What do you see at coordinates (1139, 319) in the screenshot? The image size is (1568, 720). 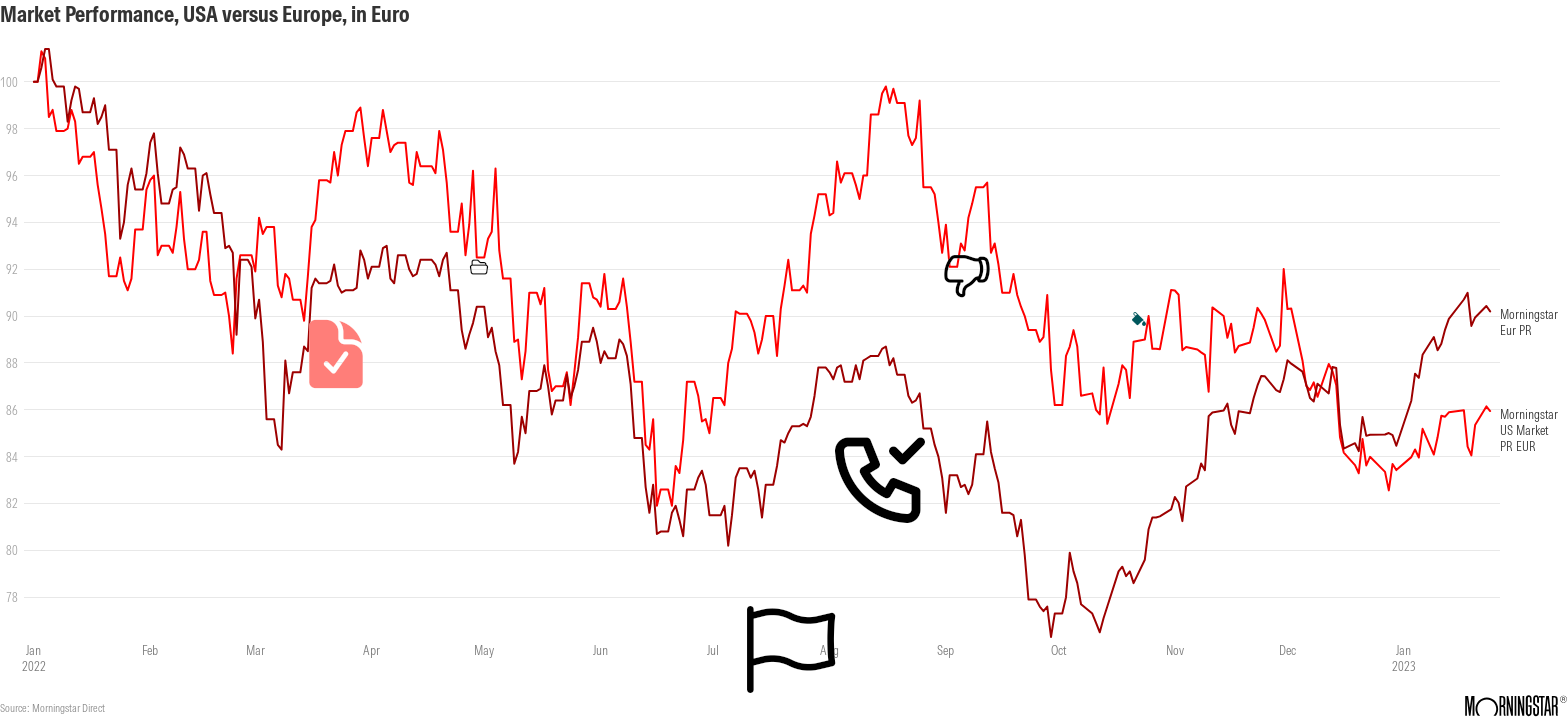 I see `fill an area with color` at bounding box center [1139, 319].